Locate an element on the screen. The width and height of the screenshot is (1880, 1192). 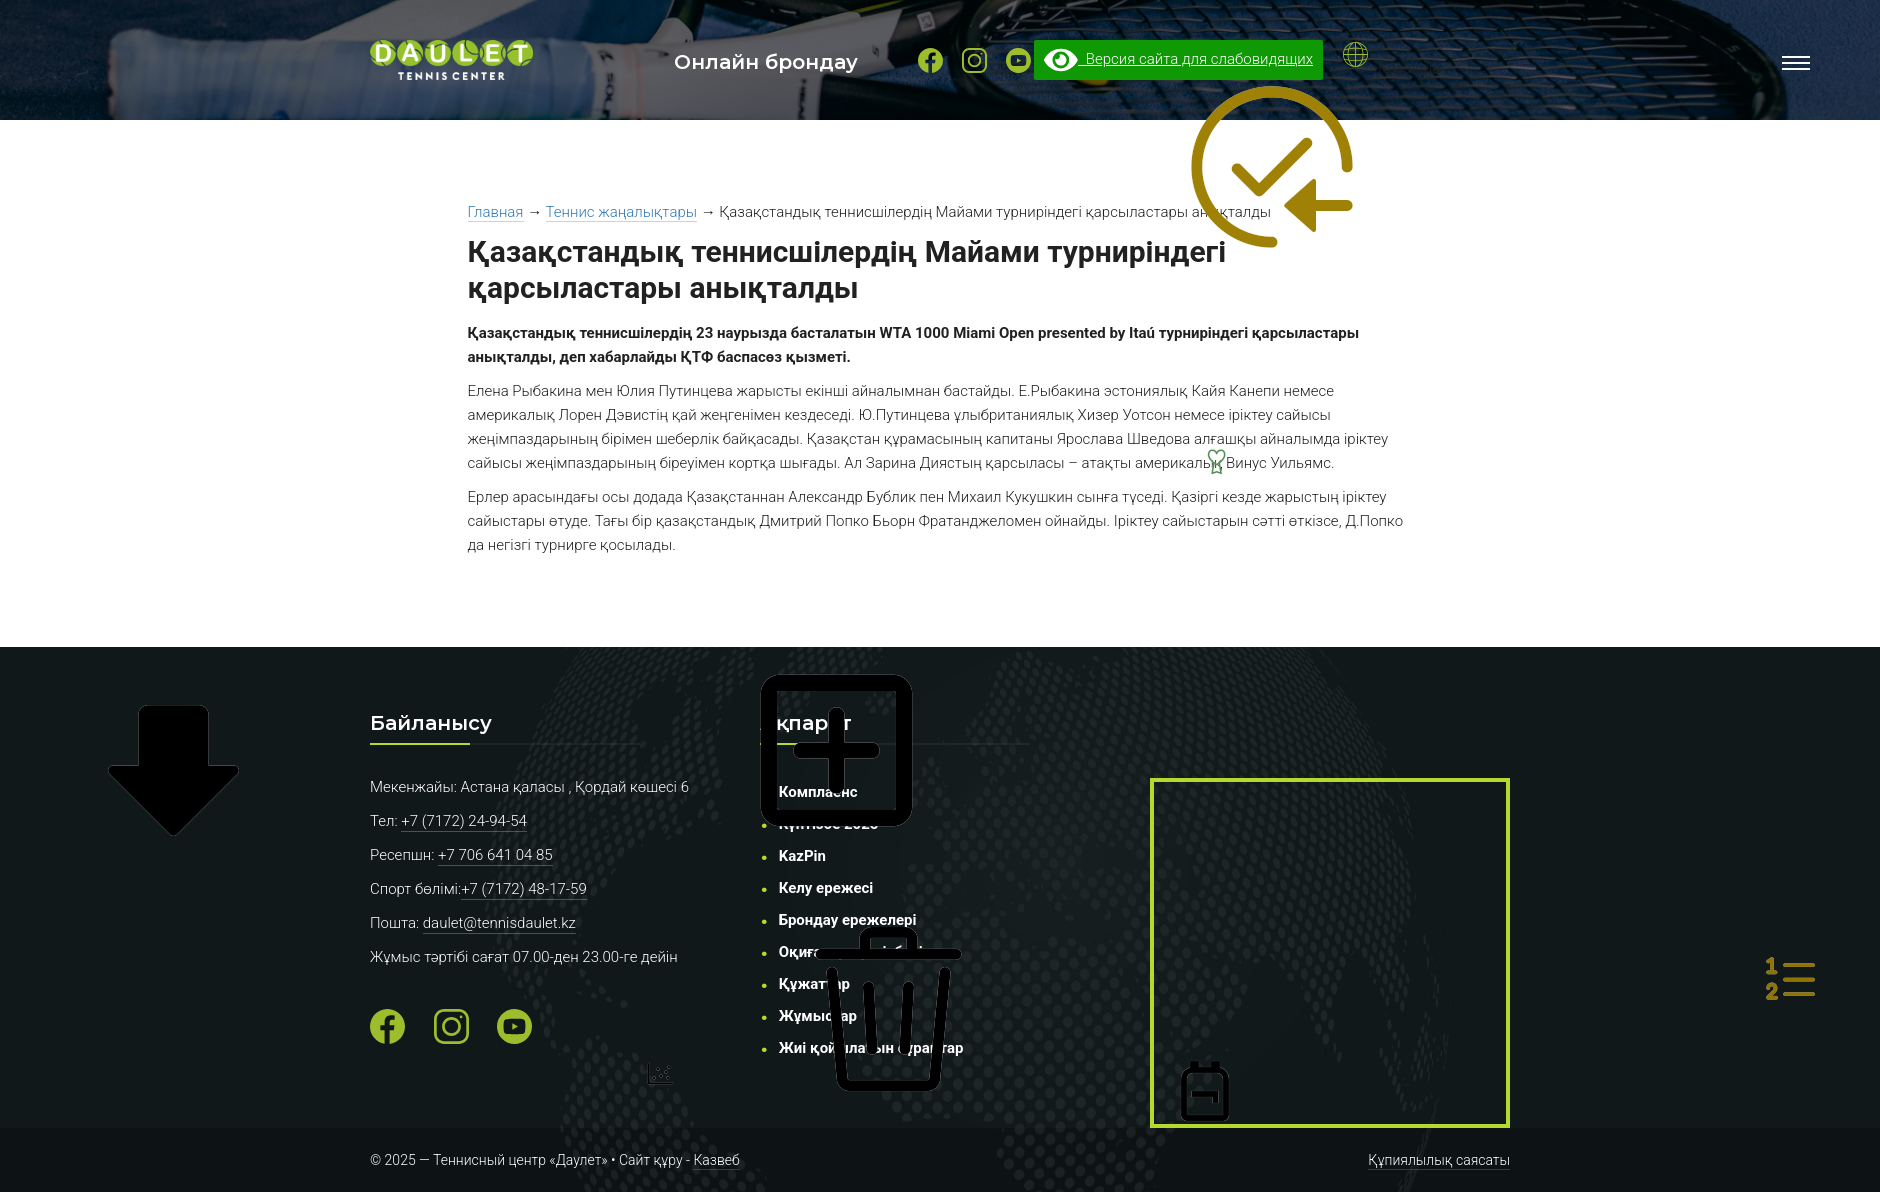
add a new file to the diff is located at coordinates (836, 750).